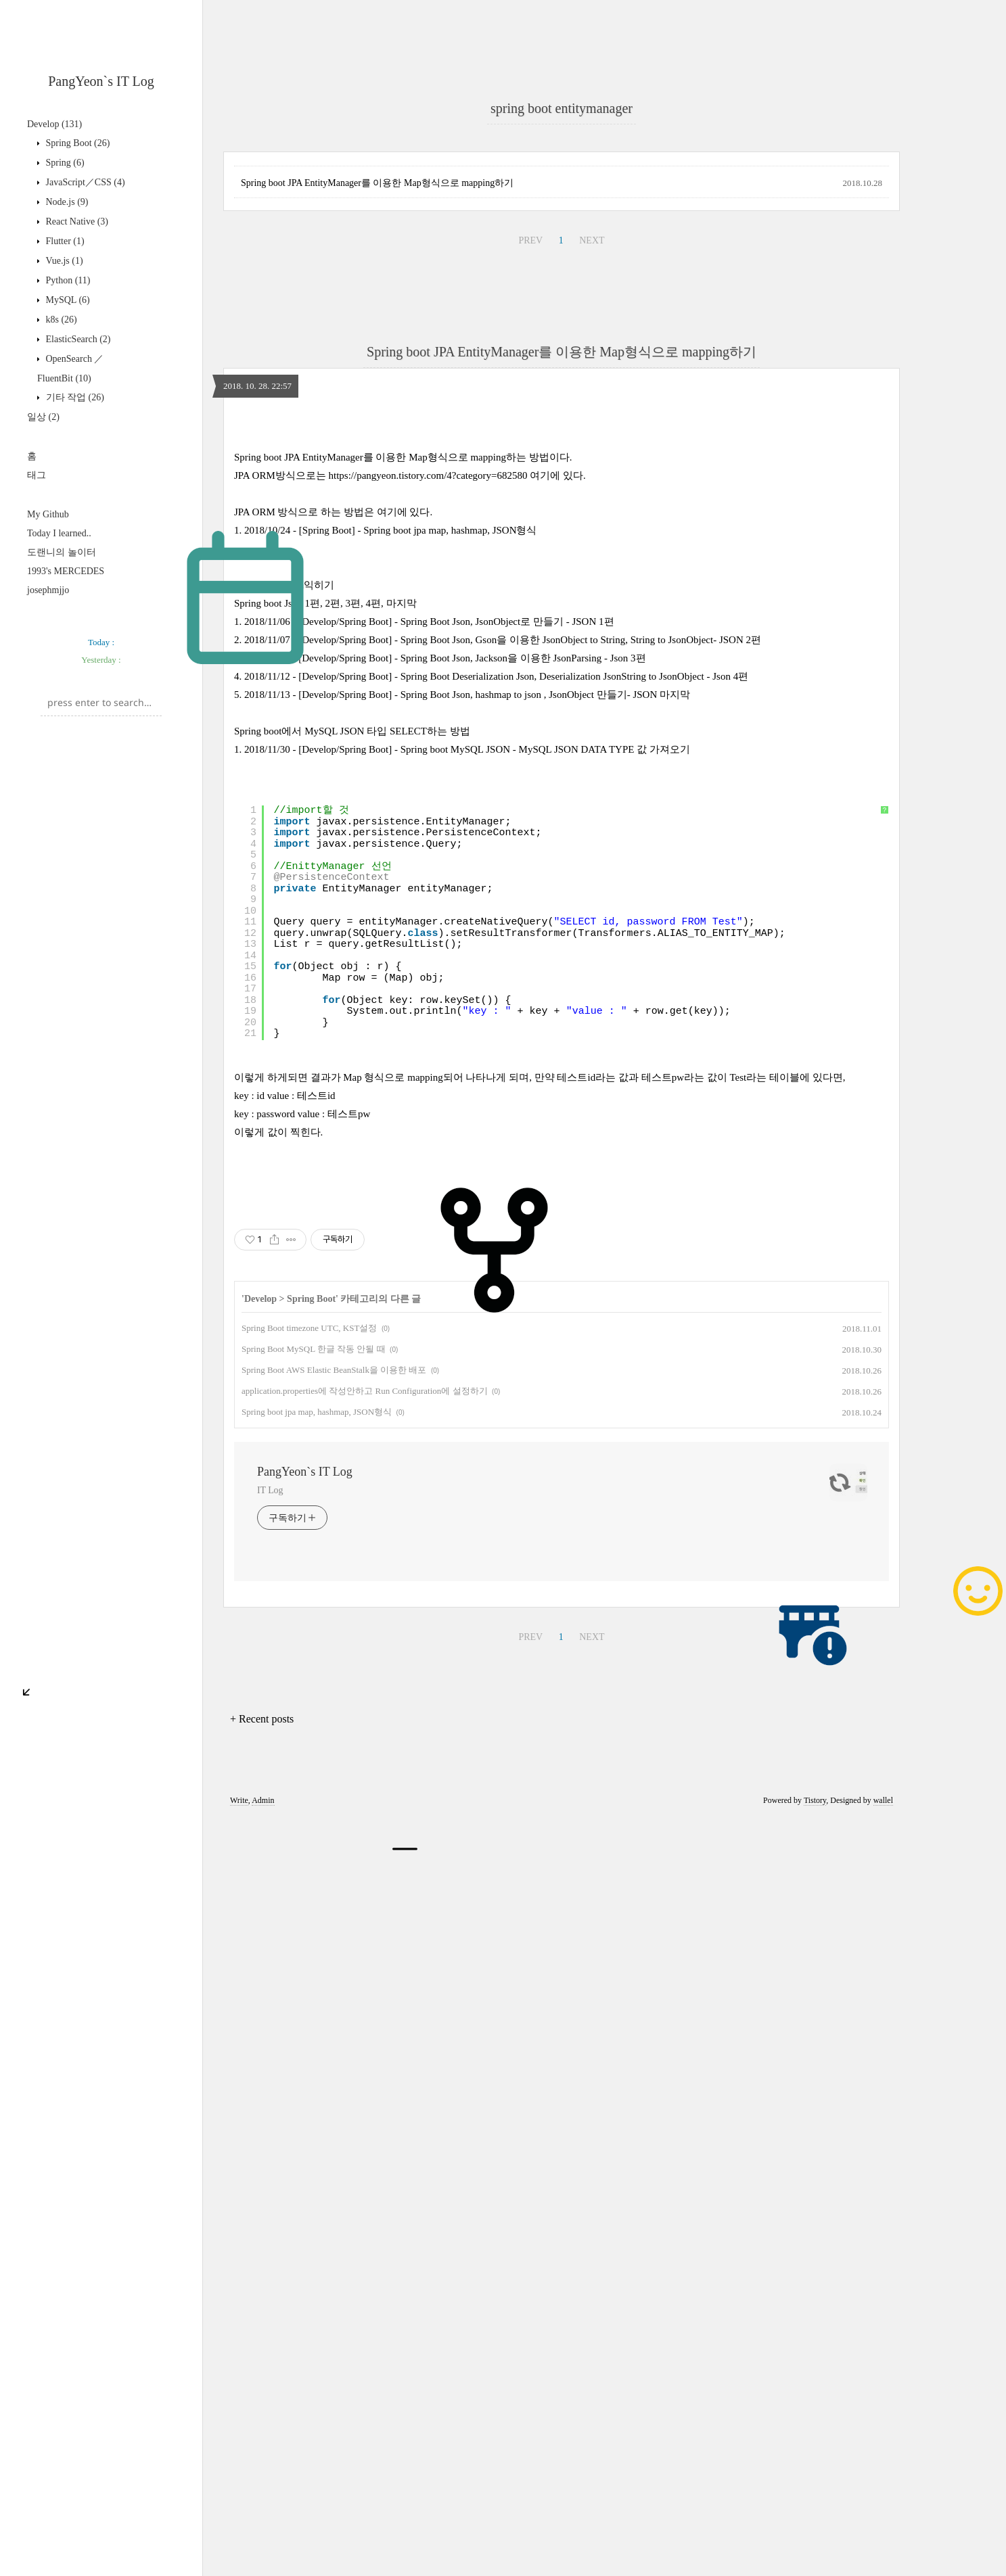 This screenshot has height=2576, width=1006. What do you see at coordinates (813, 1631) in the screenshot?
I see `bridge alert or infrastructure warning` at bounding box center [813, 1631].